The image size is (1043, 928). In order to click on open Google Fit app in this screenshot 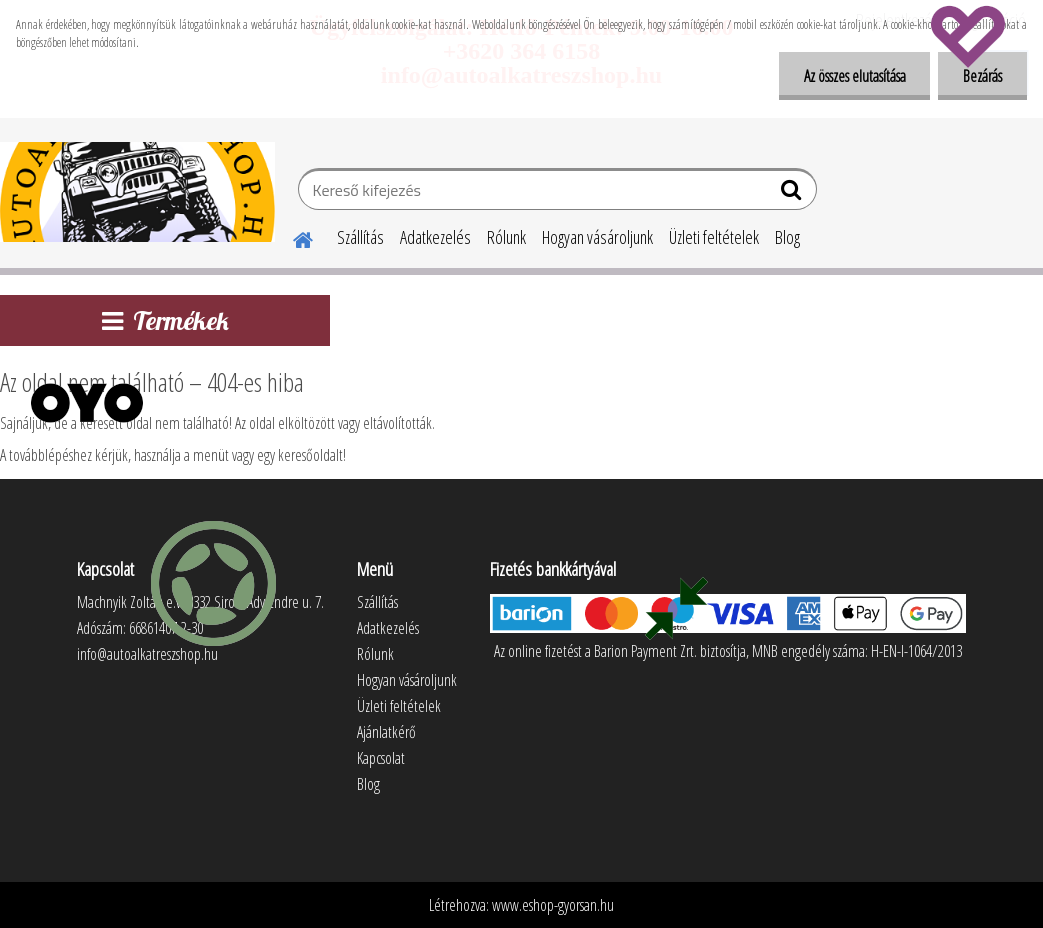, I will do `click(968, 37)`.